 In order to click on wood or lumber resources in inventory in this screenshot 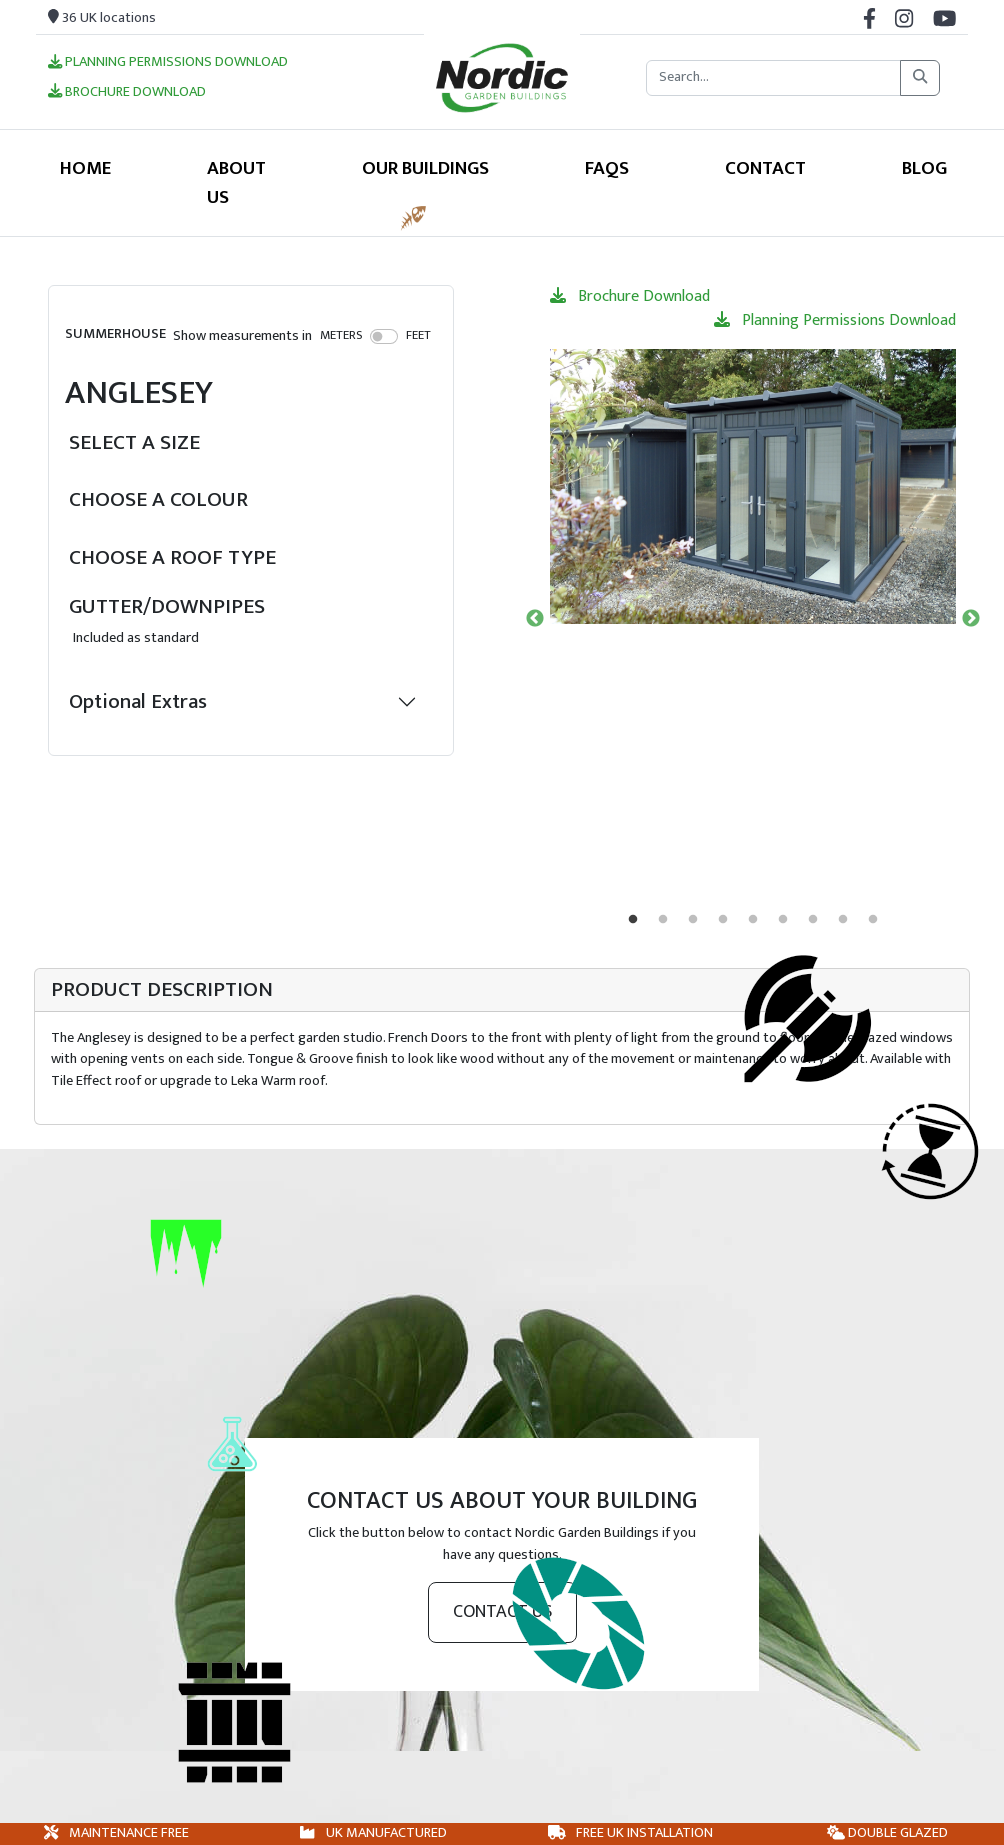, I will do `click(234, 1722)`.